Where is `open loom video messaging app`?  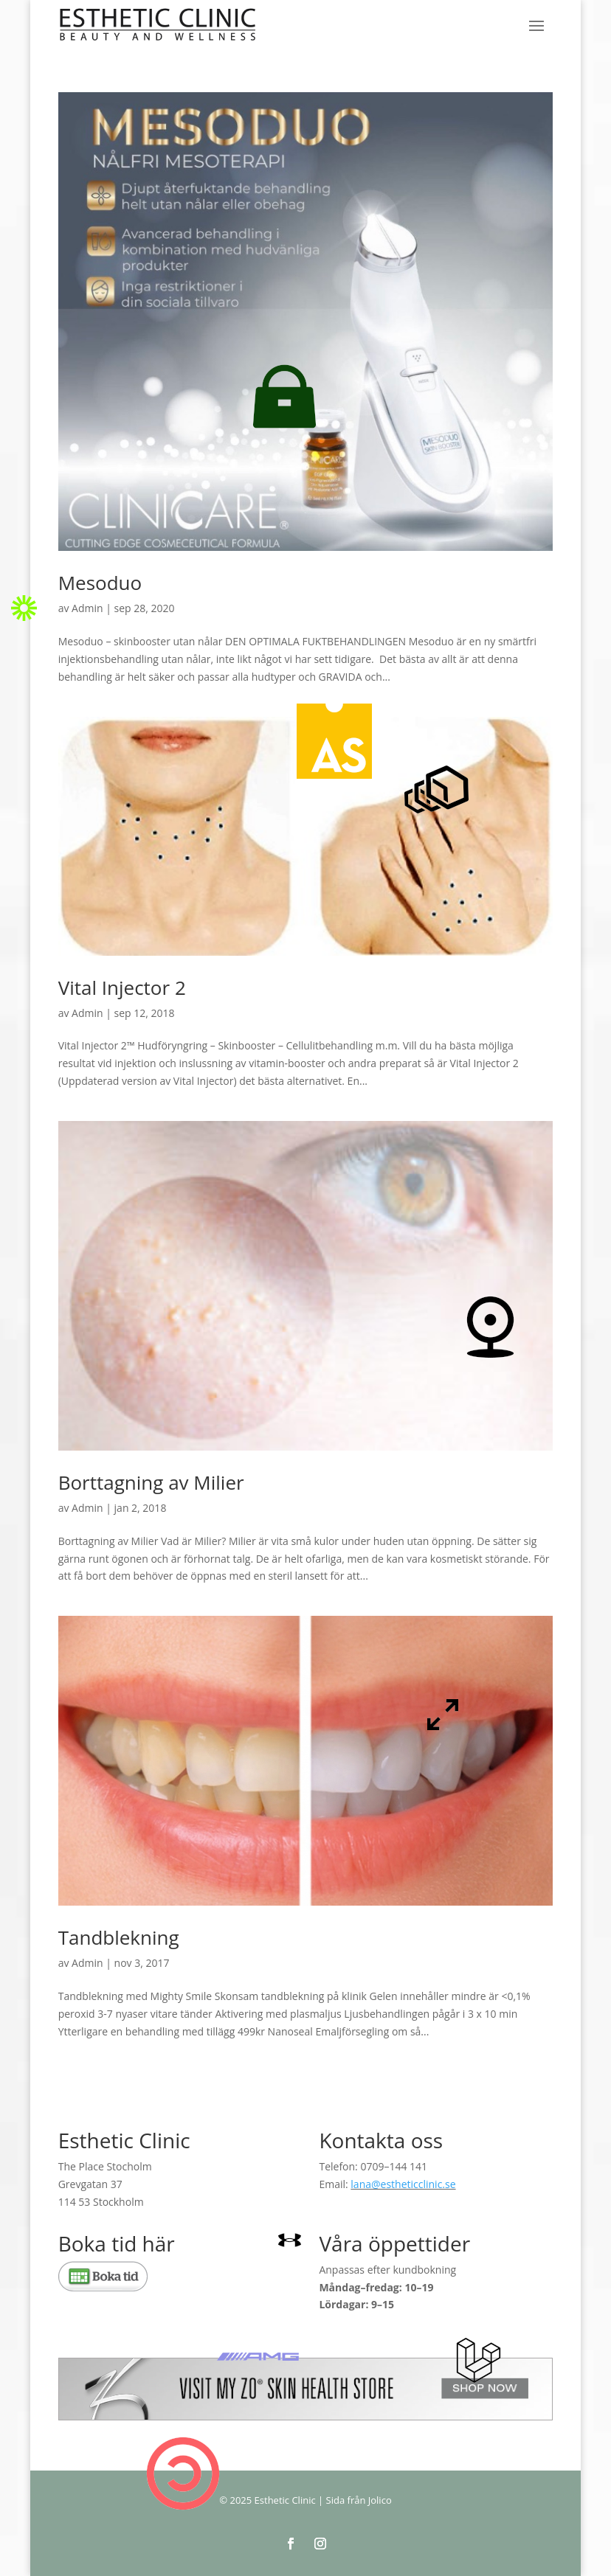 open loom video messaging app is located at coordinates (24, 608).